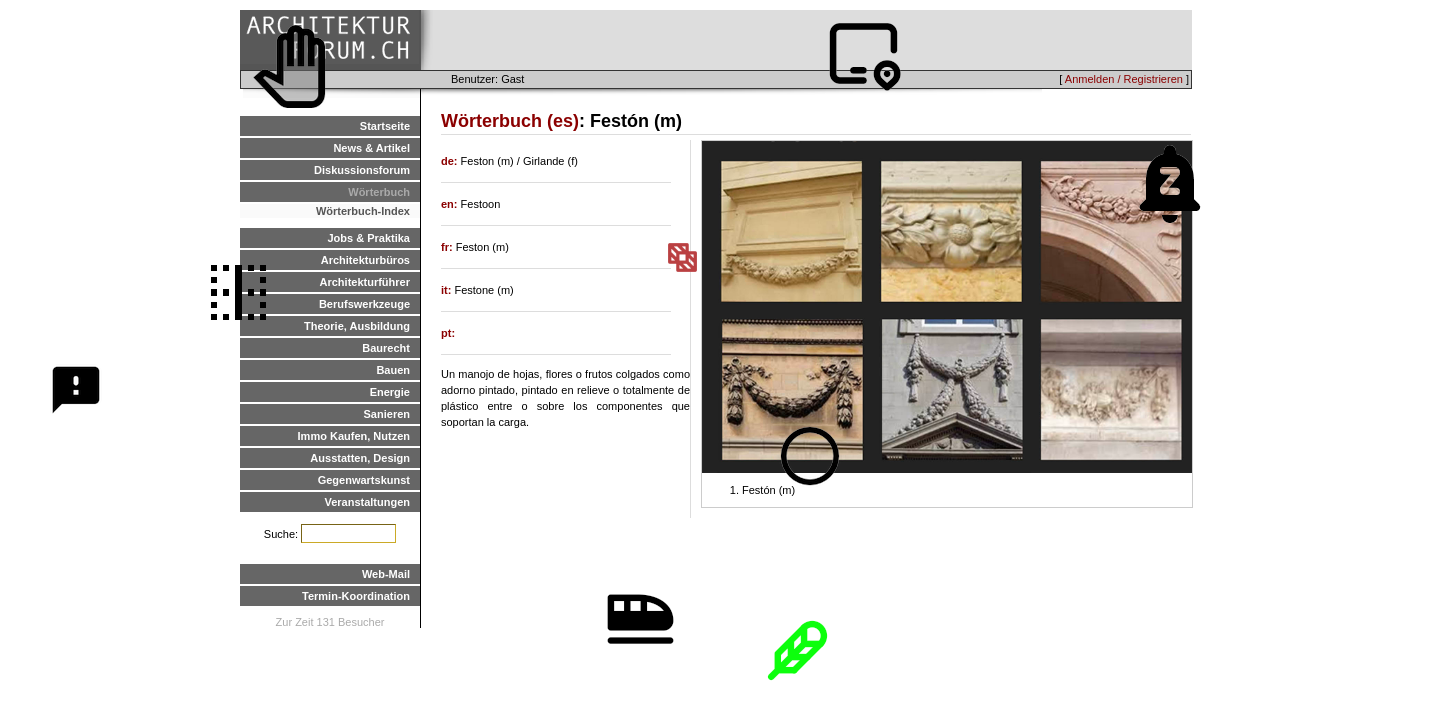  I want to click on indicates an unselected or empty state, so click(810, 456).